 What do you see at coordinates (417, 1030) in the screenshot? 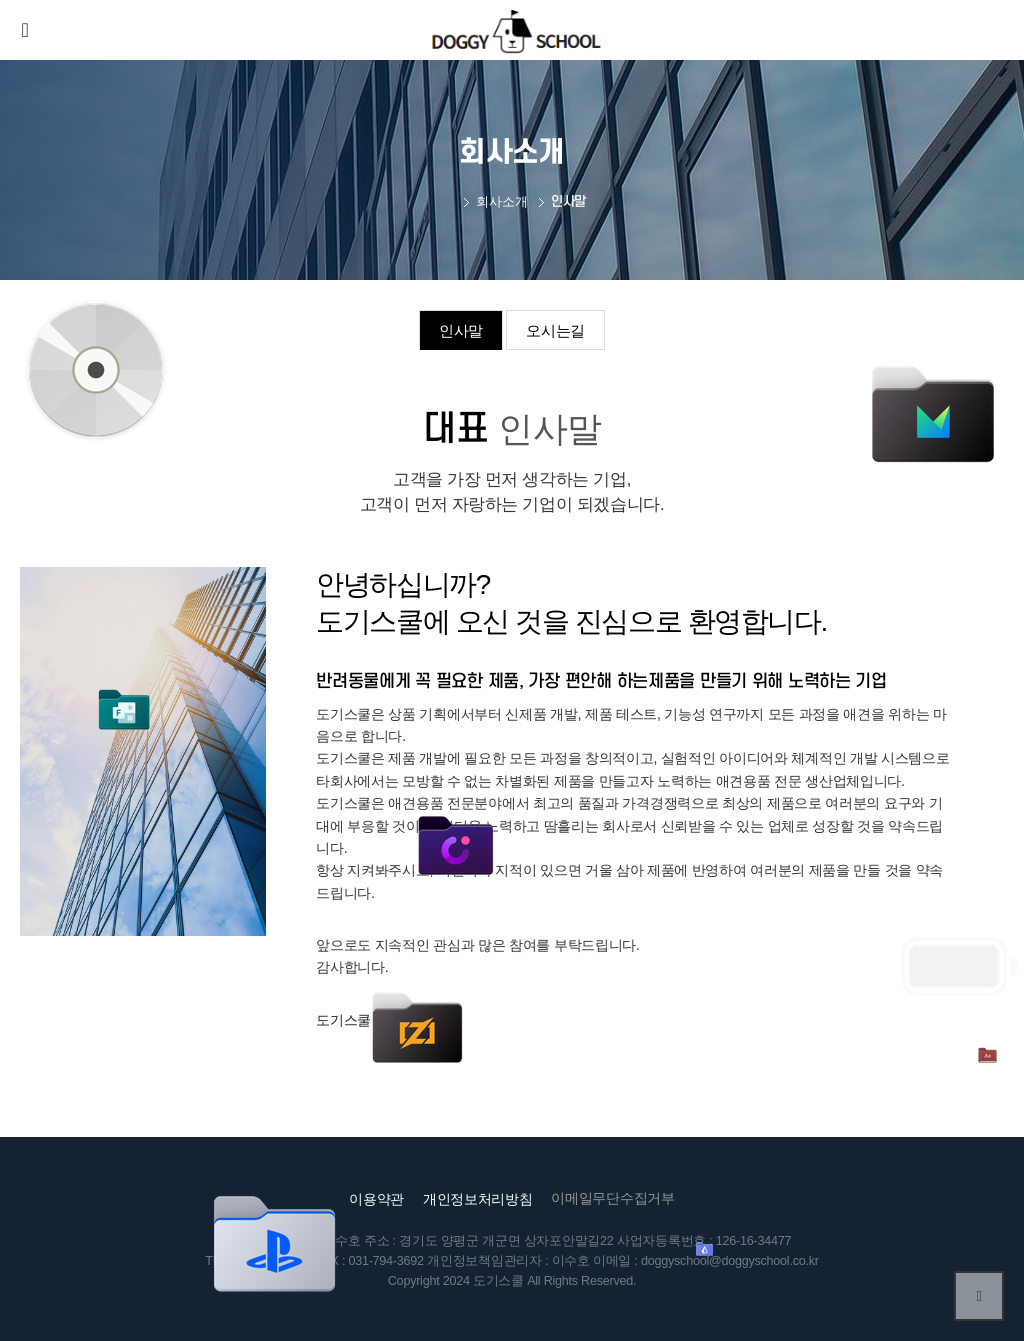
I see `open folder containing zig programming language files` at bounding box center [417, 1030].